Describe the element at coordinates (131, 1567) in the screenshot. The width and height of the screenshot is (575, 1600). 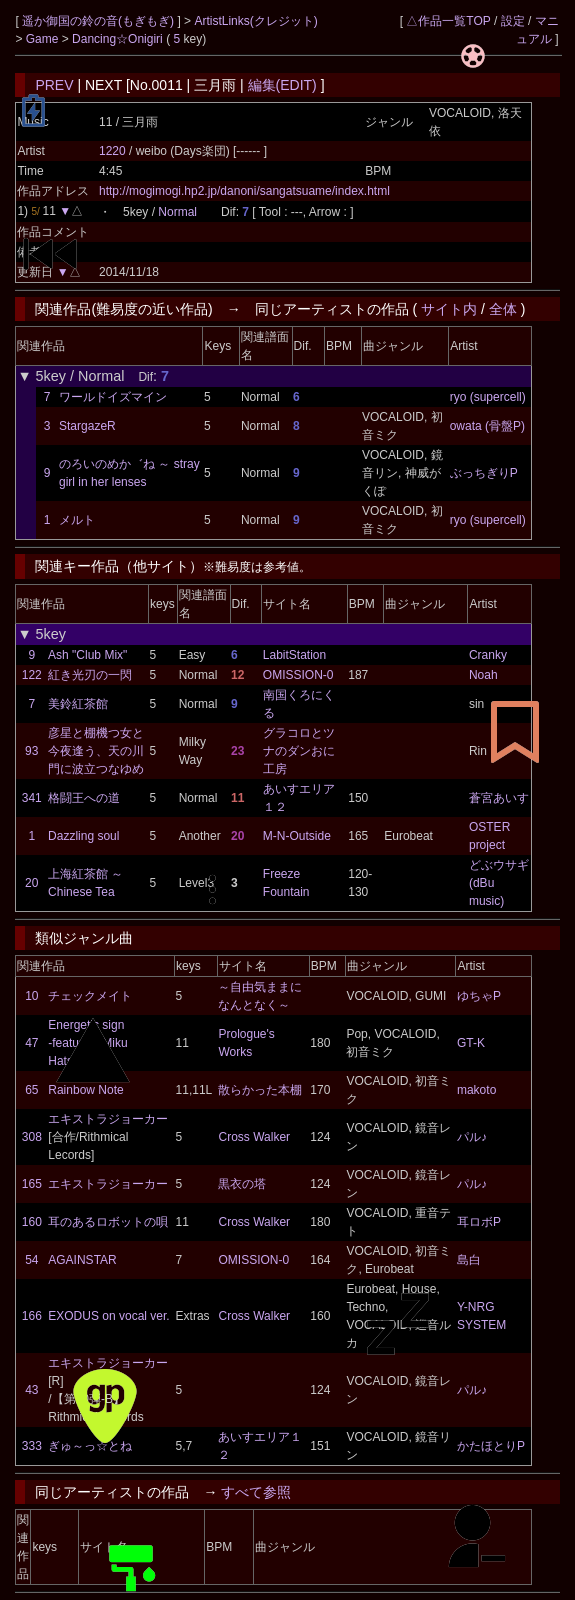
I see `access painting or drawing tools` at that location.